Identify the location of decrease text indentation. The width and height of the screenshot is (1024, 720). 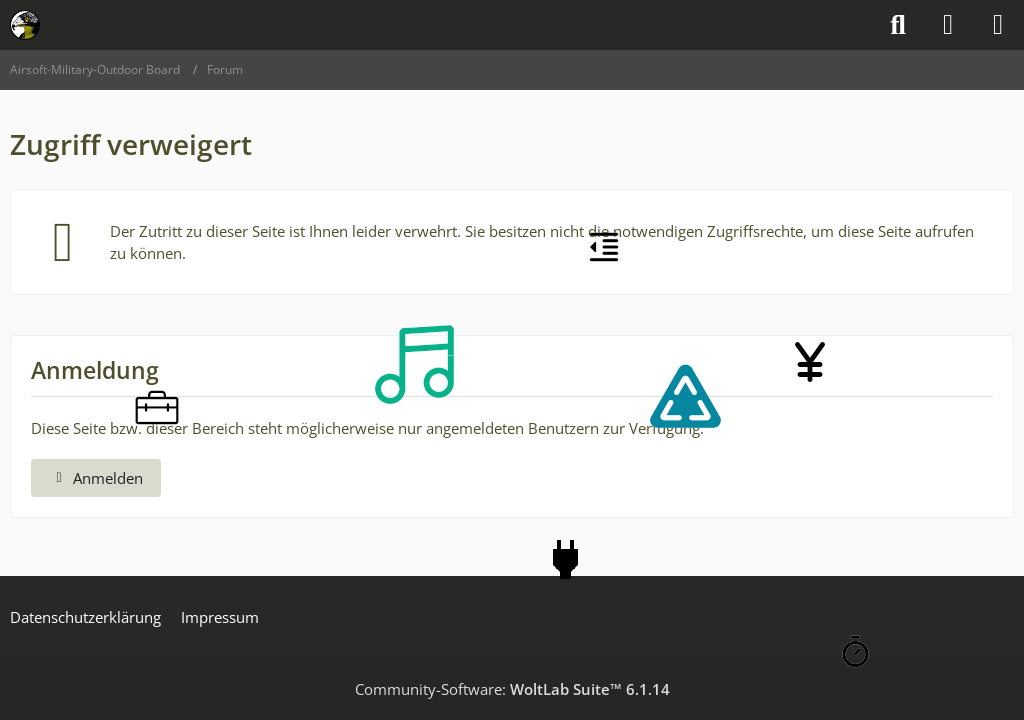
(604, 247).